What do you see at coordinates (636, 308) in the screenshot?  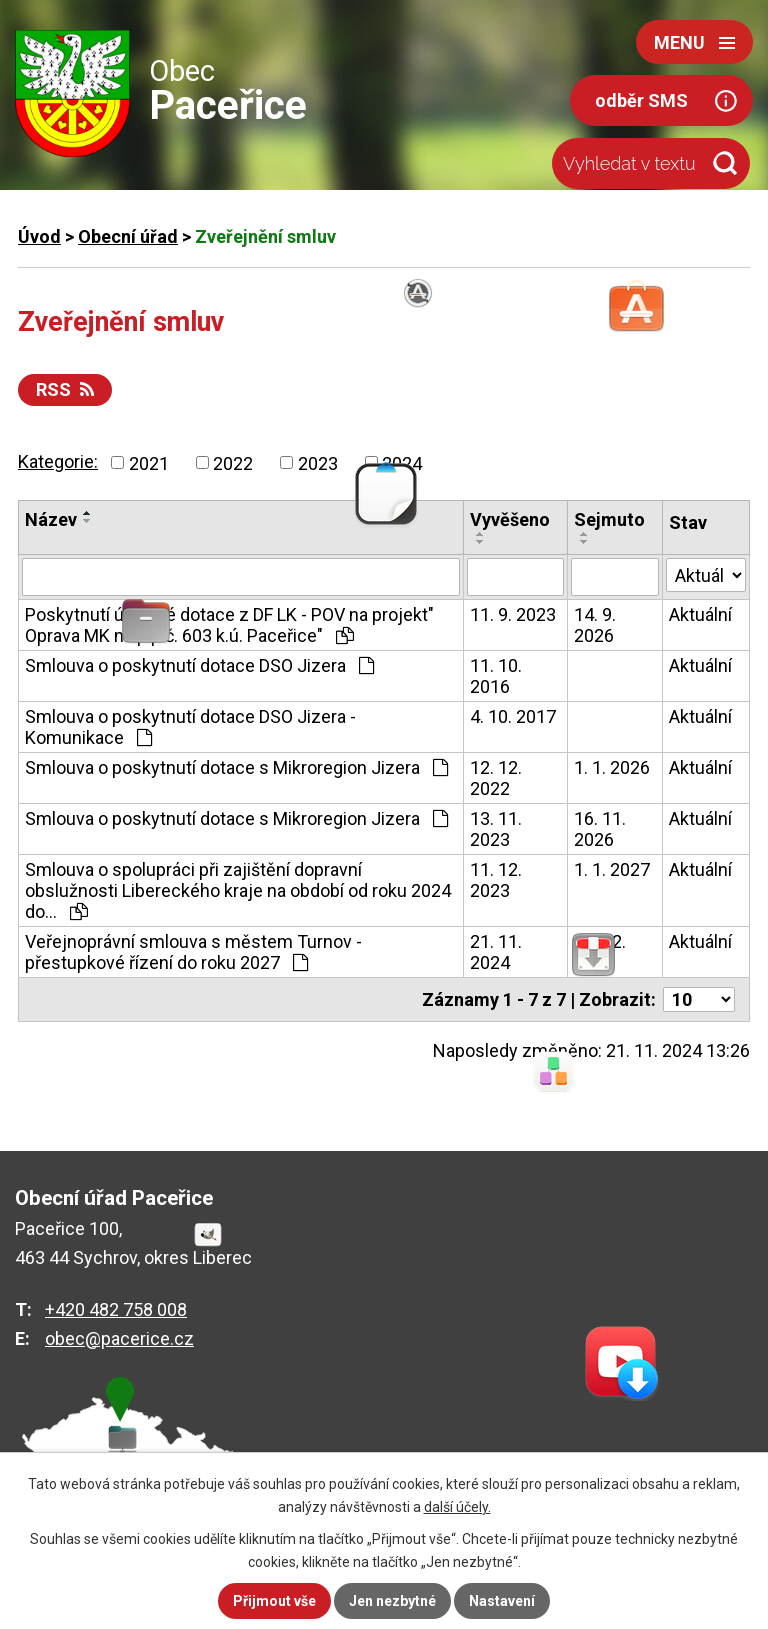 I see `open the software center to browse and install apps` at bounding box center [636, 308].